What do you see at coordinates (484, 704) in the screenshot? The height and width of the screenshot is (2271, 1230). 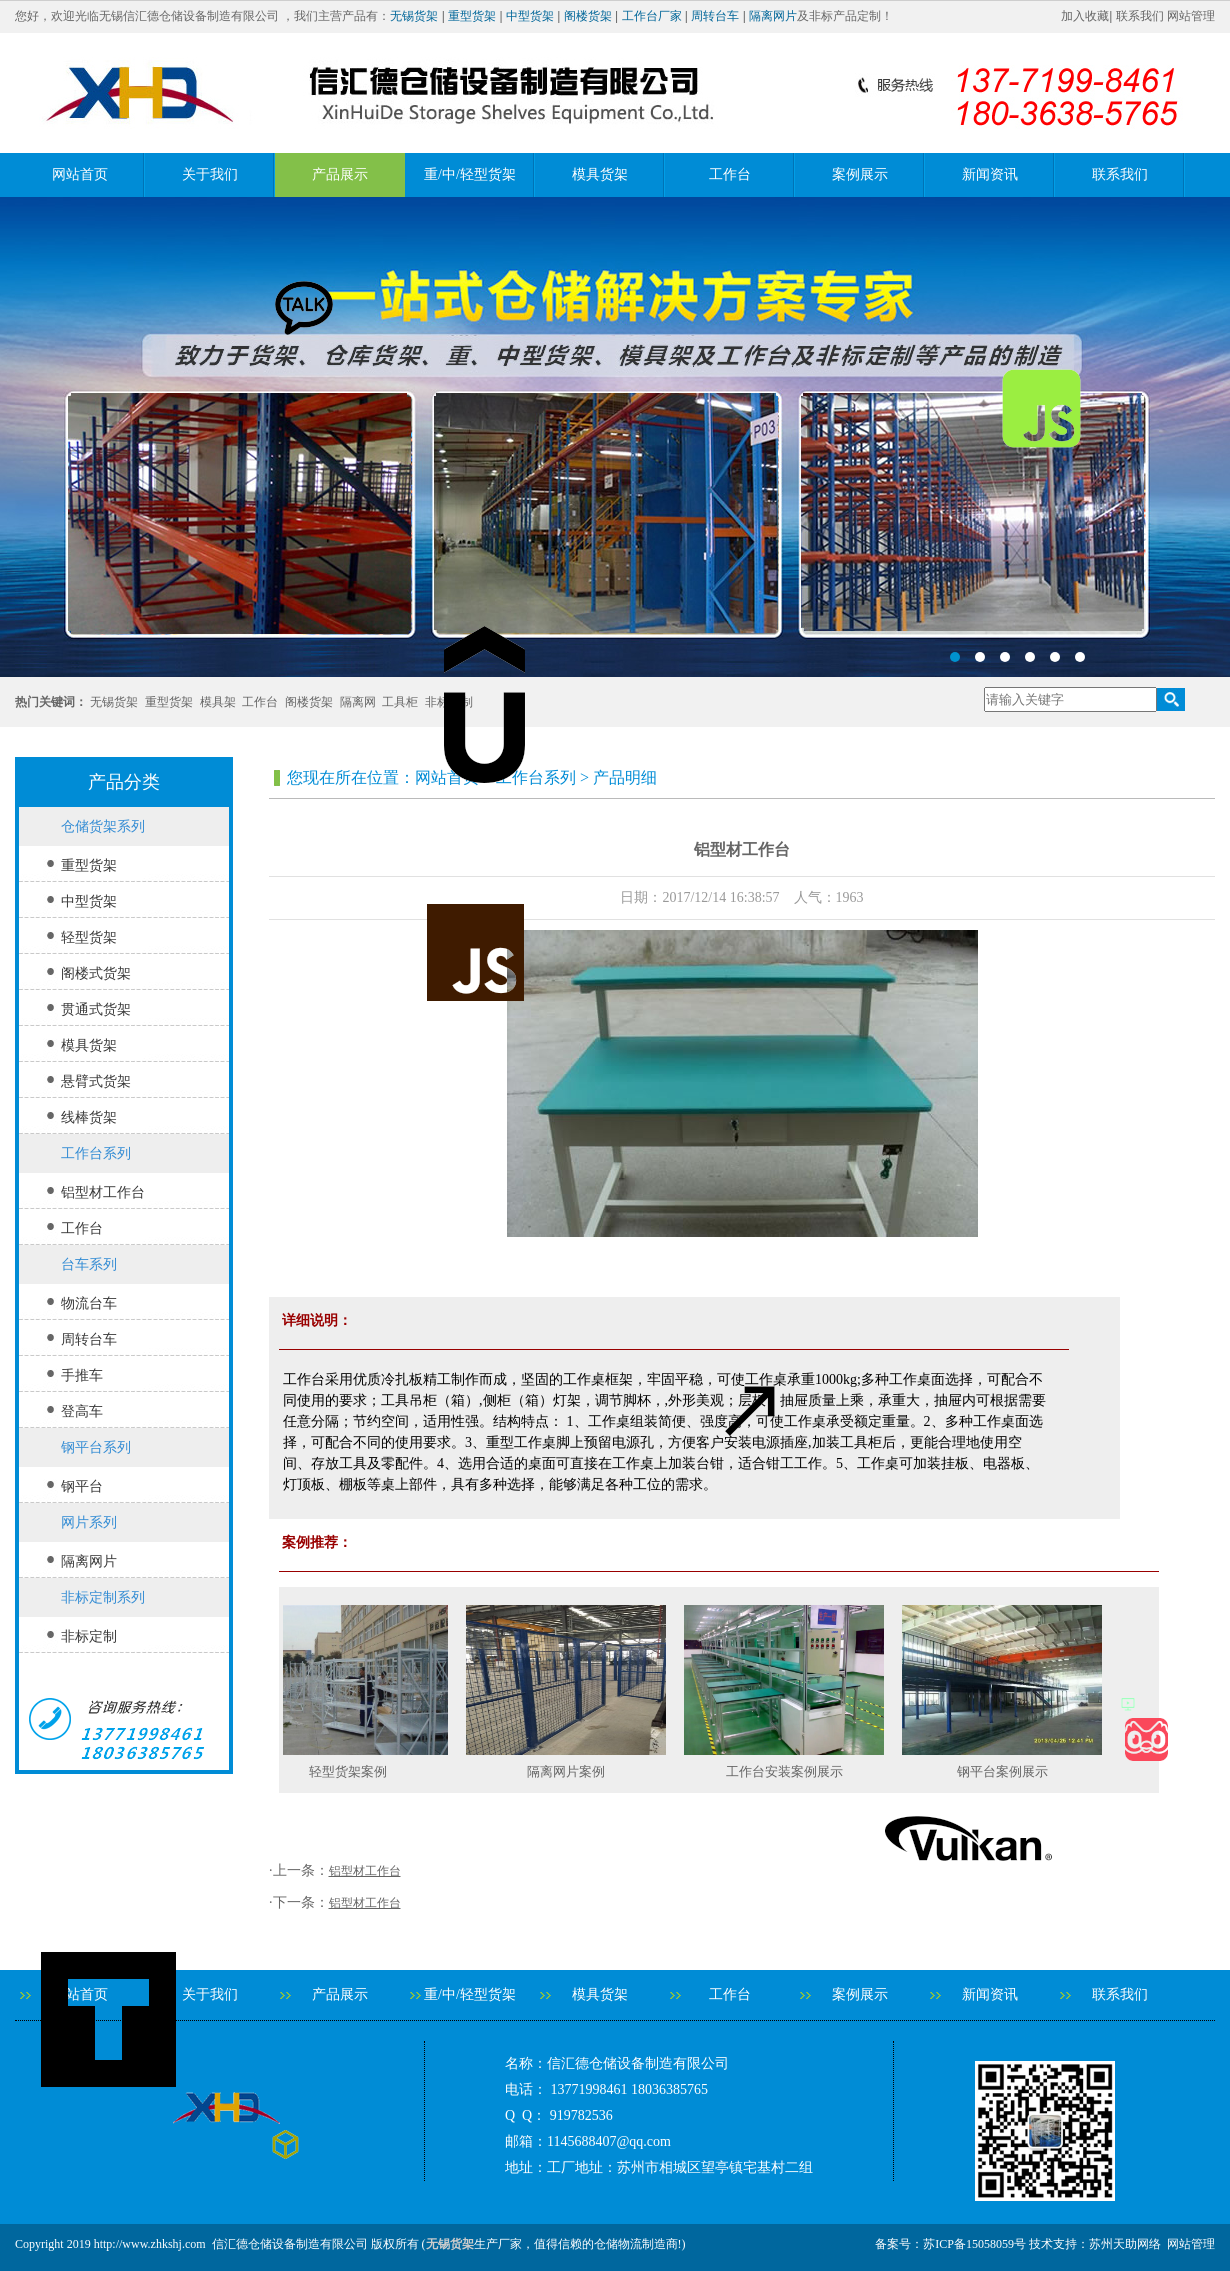 I see `open the udemy app` at bounding box center [484, 704].